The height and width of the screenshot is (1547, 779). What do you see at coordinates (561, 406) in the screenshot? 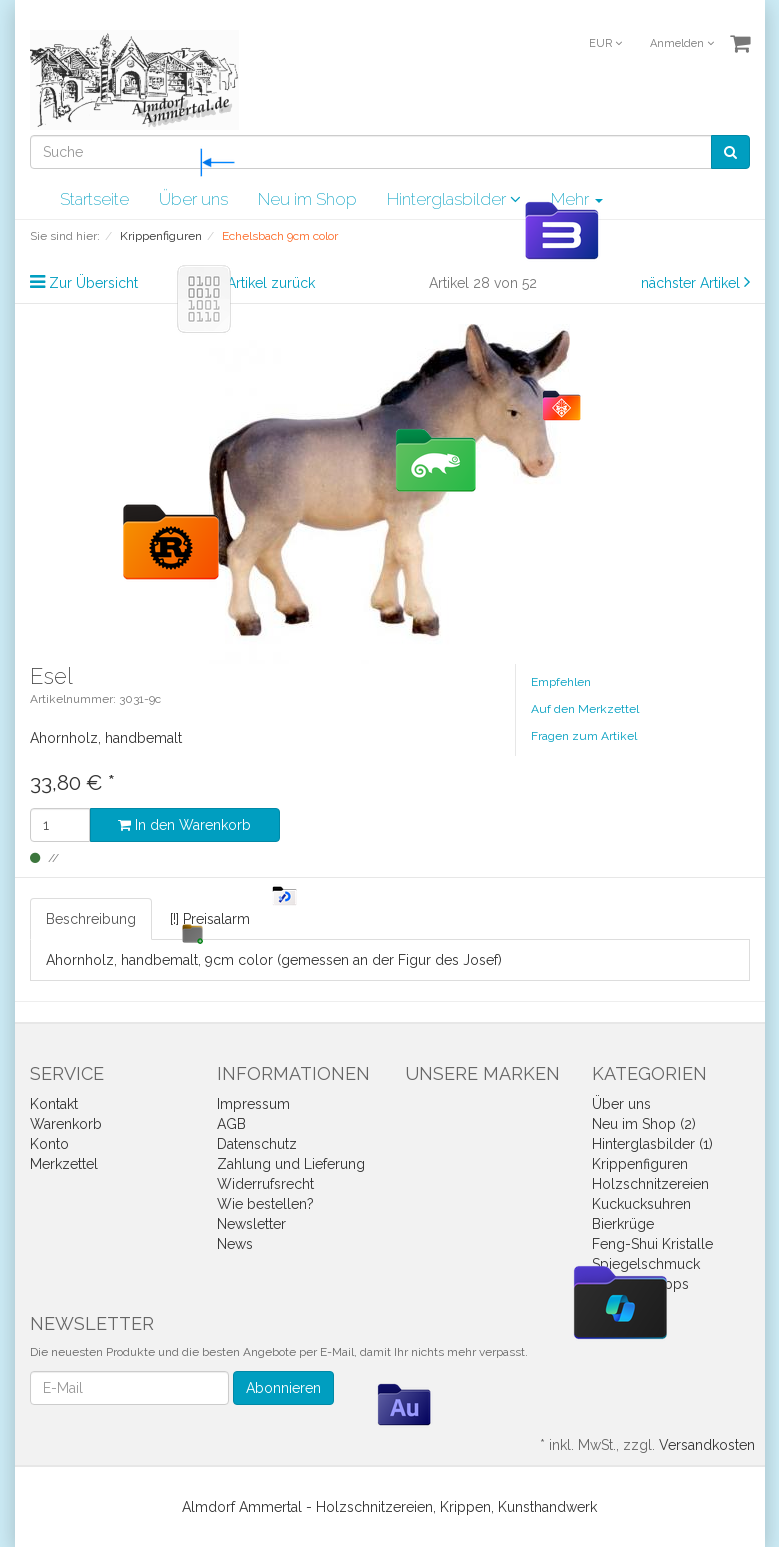
I see `open HP Omen gaming software folder` at bounding box center [561, 406].